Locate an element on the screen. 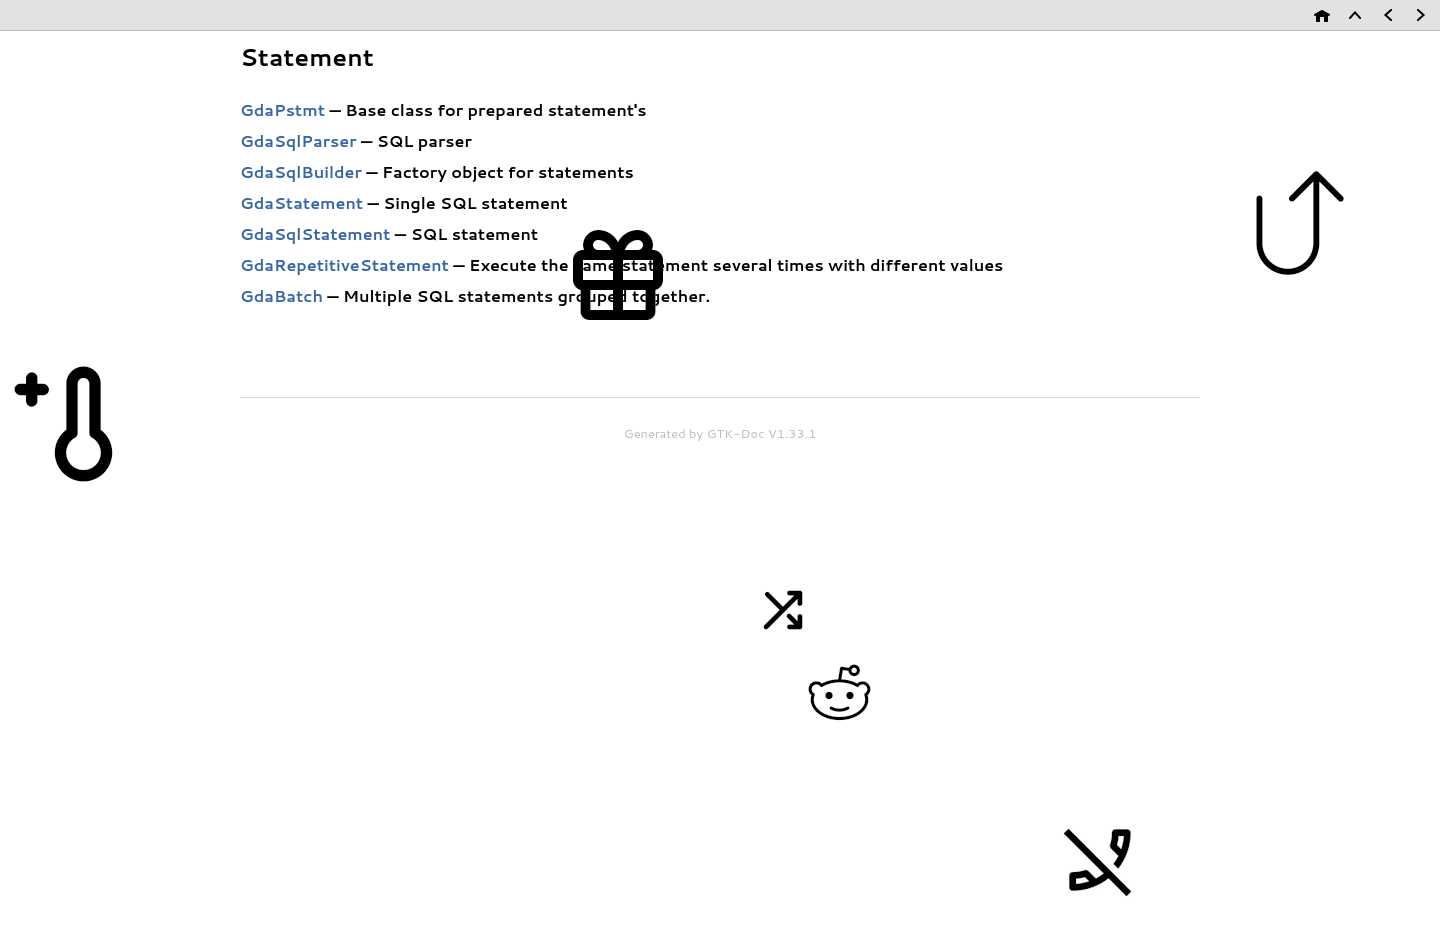  phone calls are disabled or unavailable is located at coordinates (1100, 860).